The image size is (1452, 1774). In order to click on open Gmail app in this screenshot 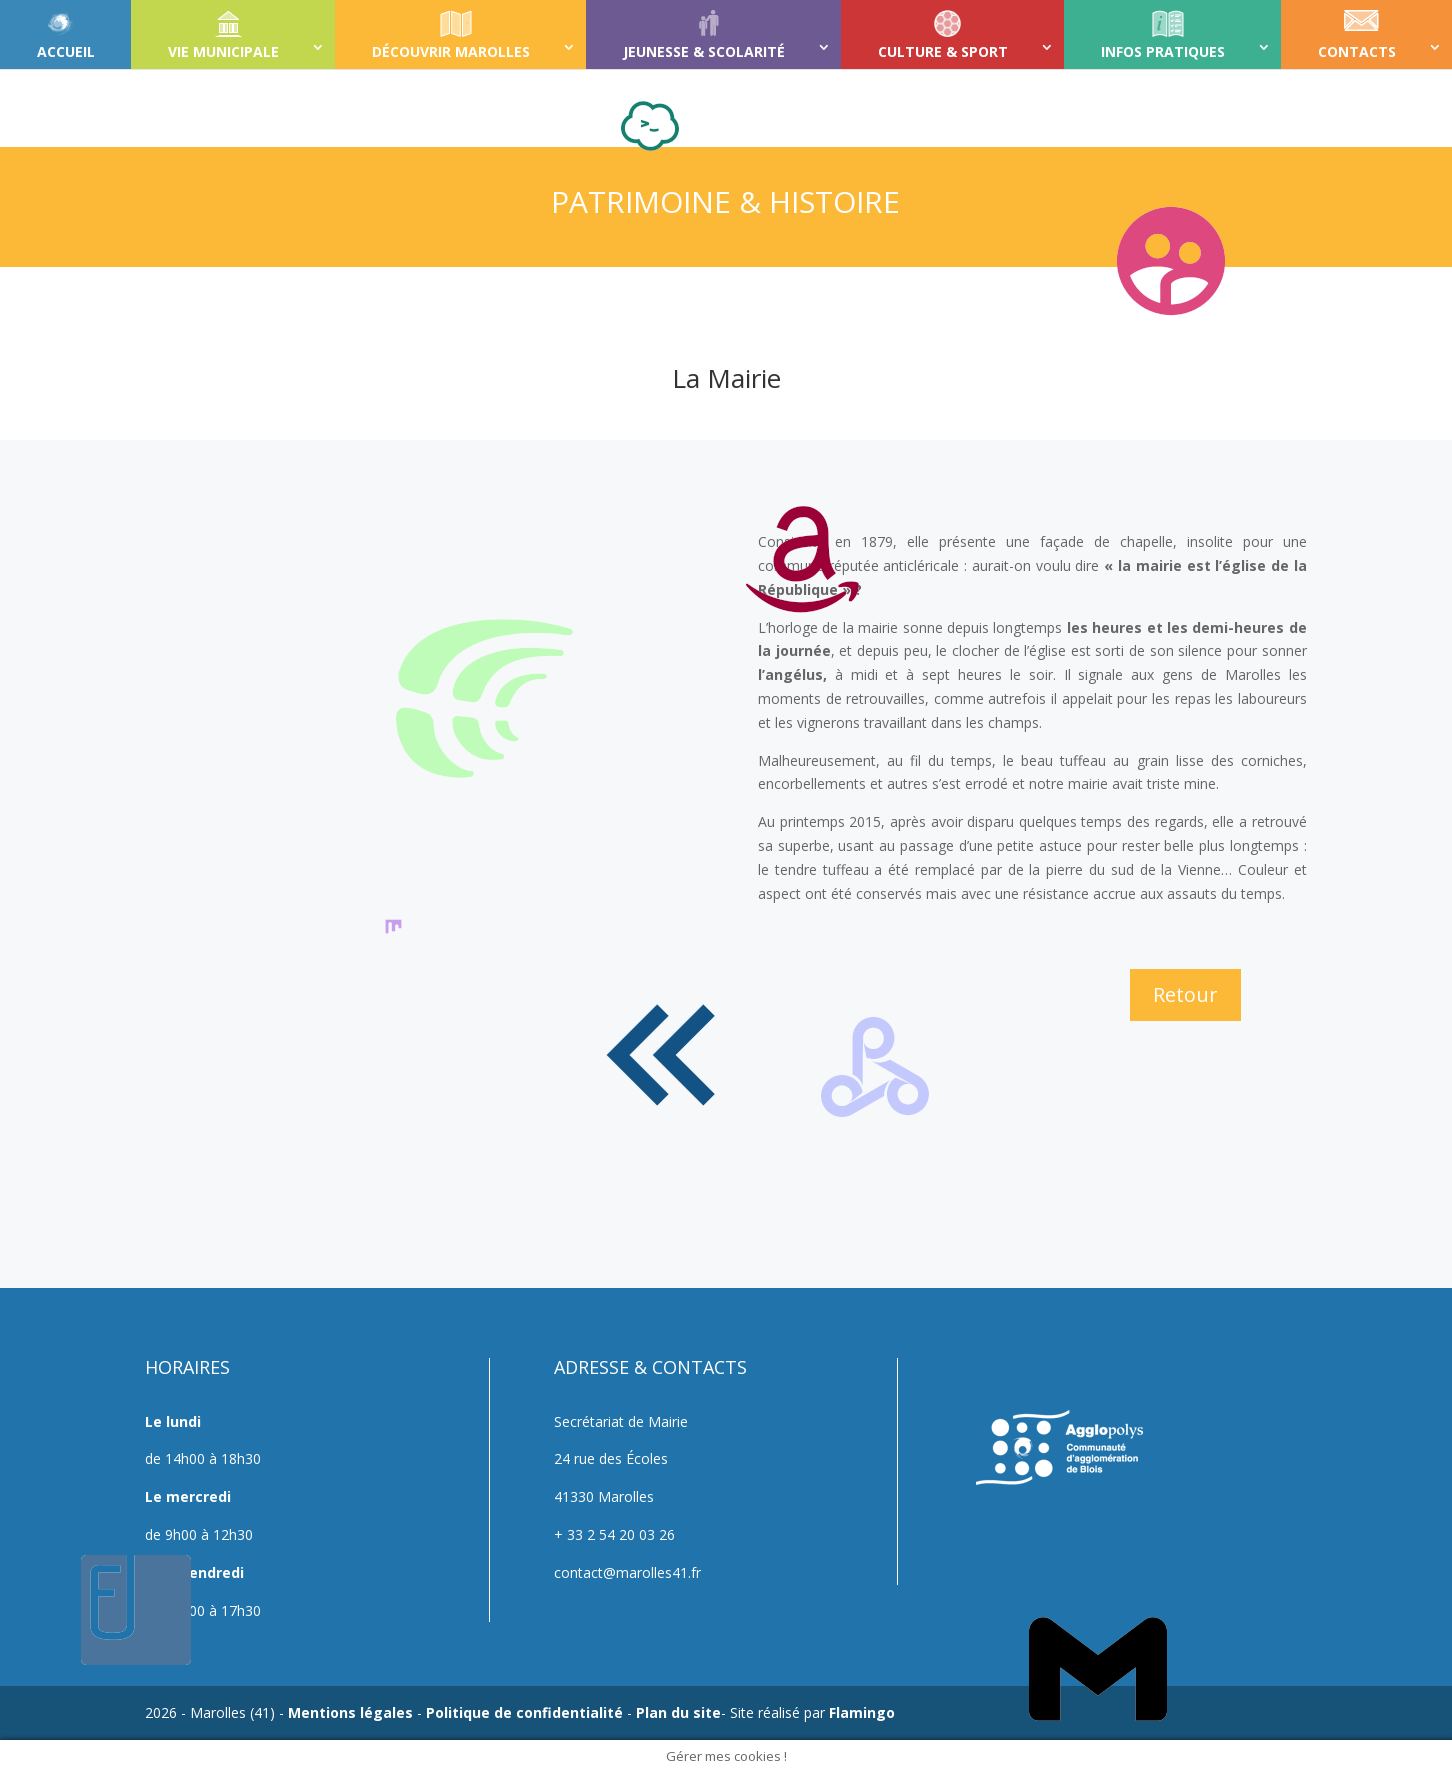, I will do `click(1098, 1669)`.